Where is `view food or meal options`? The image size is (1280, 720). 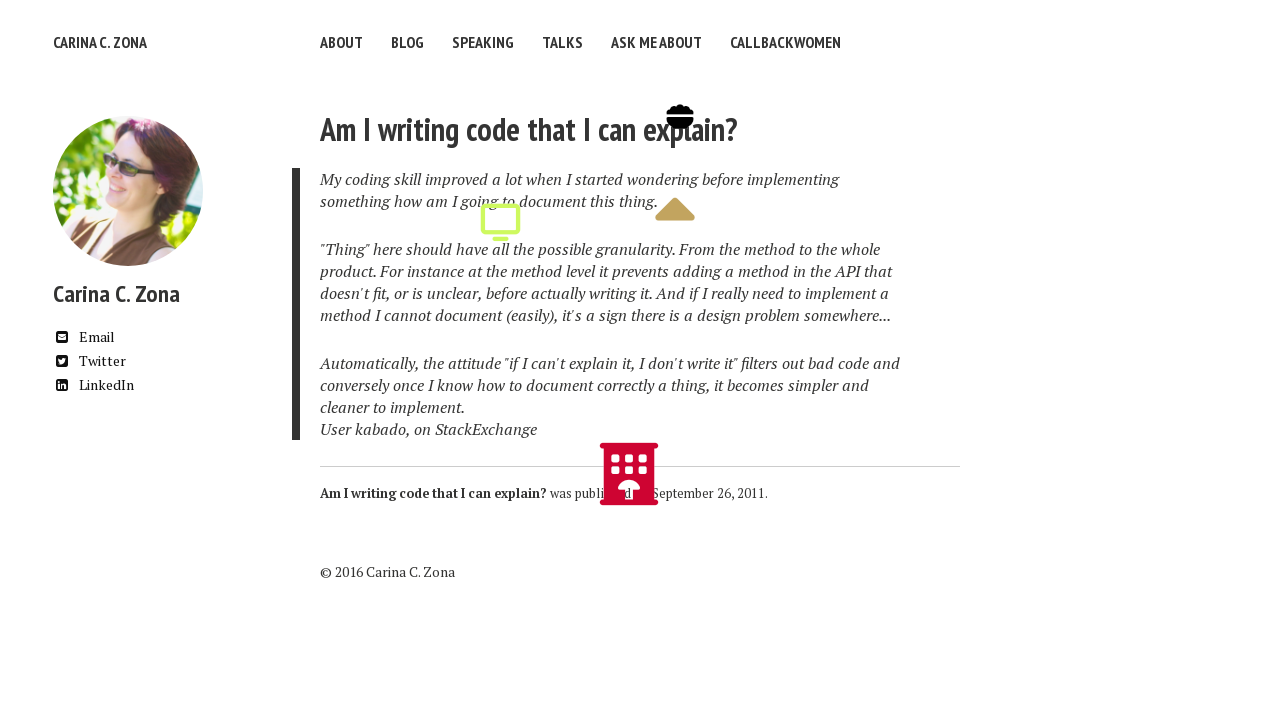
view food or meal options is located at coordinates (680, 117).